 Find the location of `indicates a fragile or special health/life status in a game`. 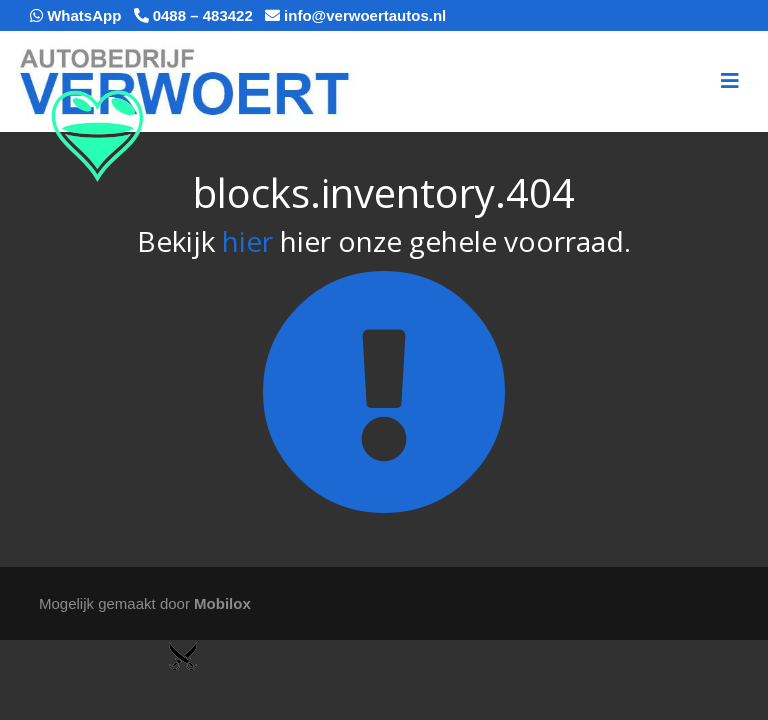

indicates a fragile or special health/life status in a game is located at coordinates (96, 135).